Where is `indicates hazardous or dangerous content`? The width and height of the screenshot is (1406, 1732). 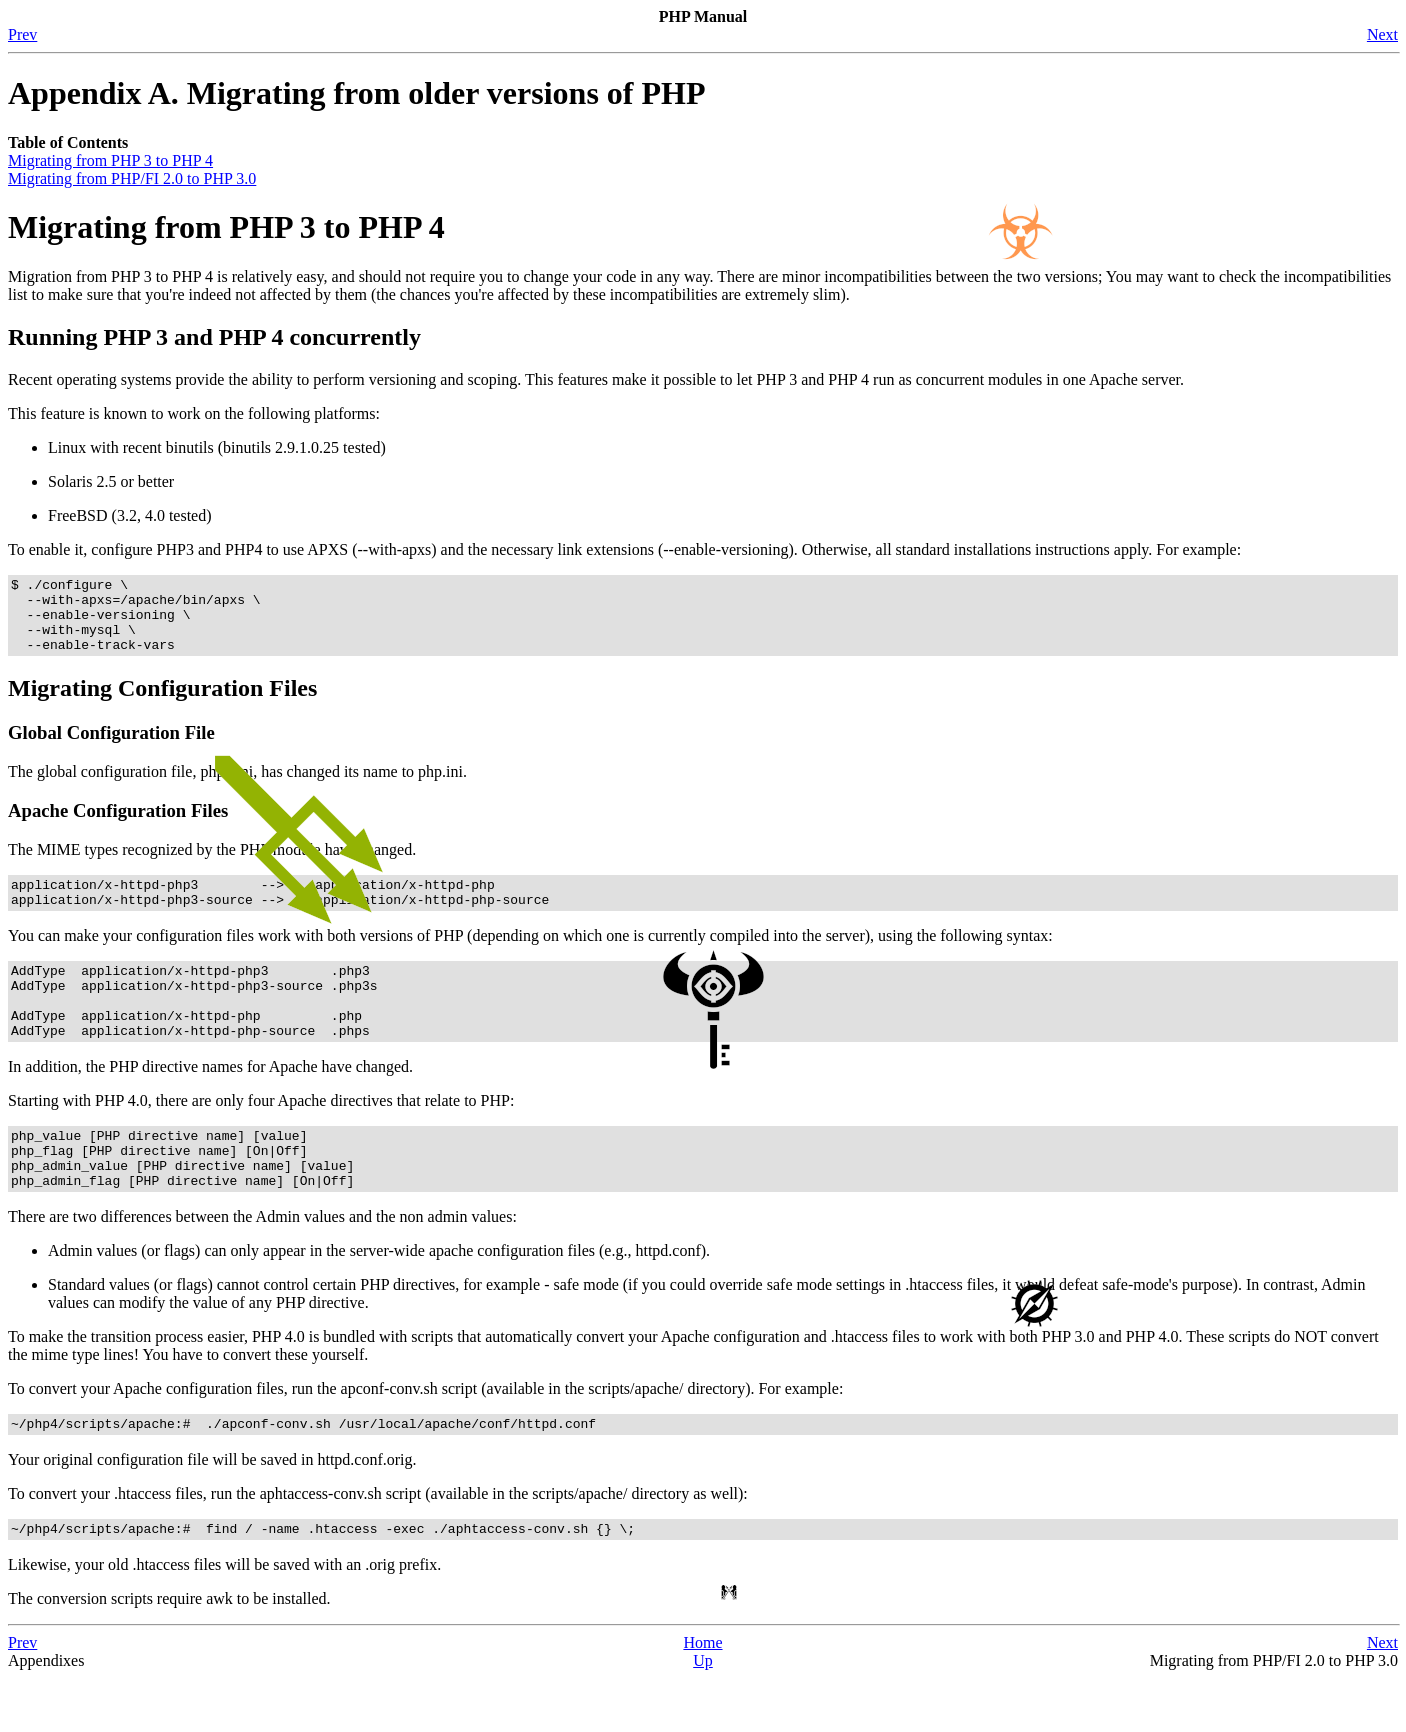
indicates hazardous or dangerous content is located at coordinates (1020, 232).